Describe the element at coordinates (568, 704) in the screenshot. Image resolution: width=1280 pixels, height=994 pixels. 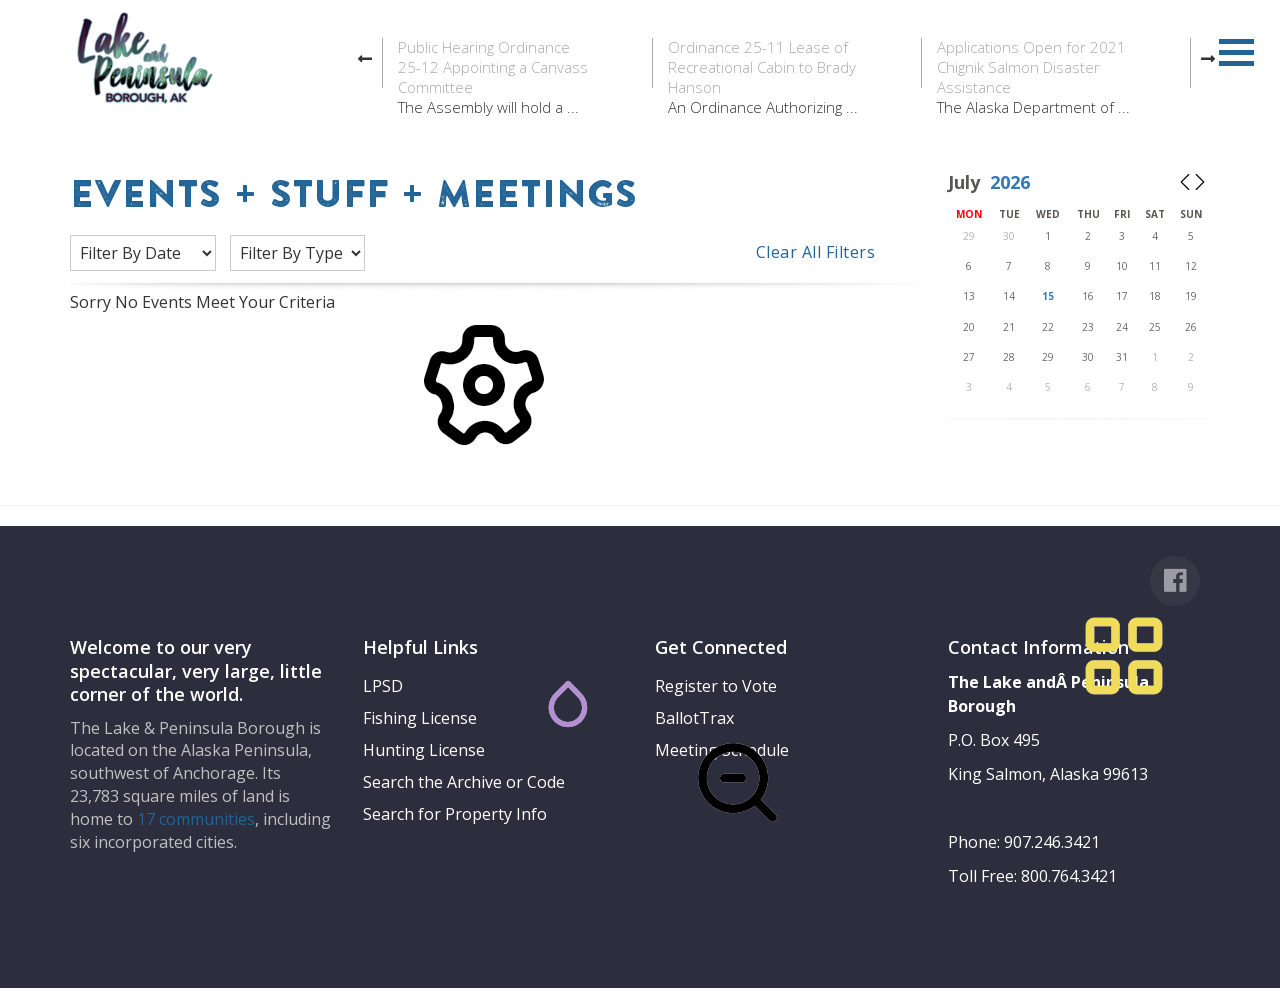
I see `adjust water or hydration settings` at that location.